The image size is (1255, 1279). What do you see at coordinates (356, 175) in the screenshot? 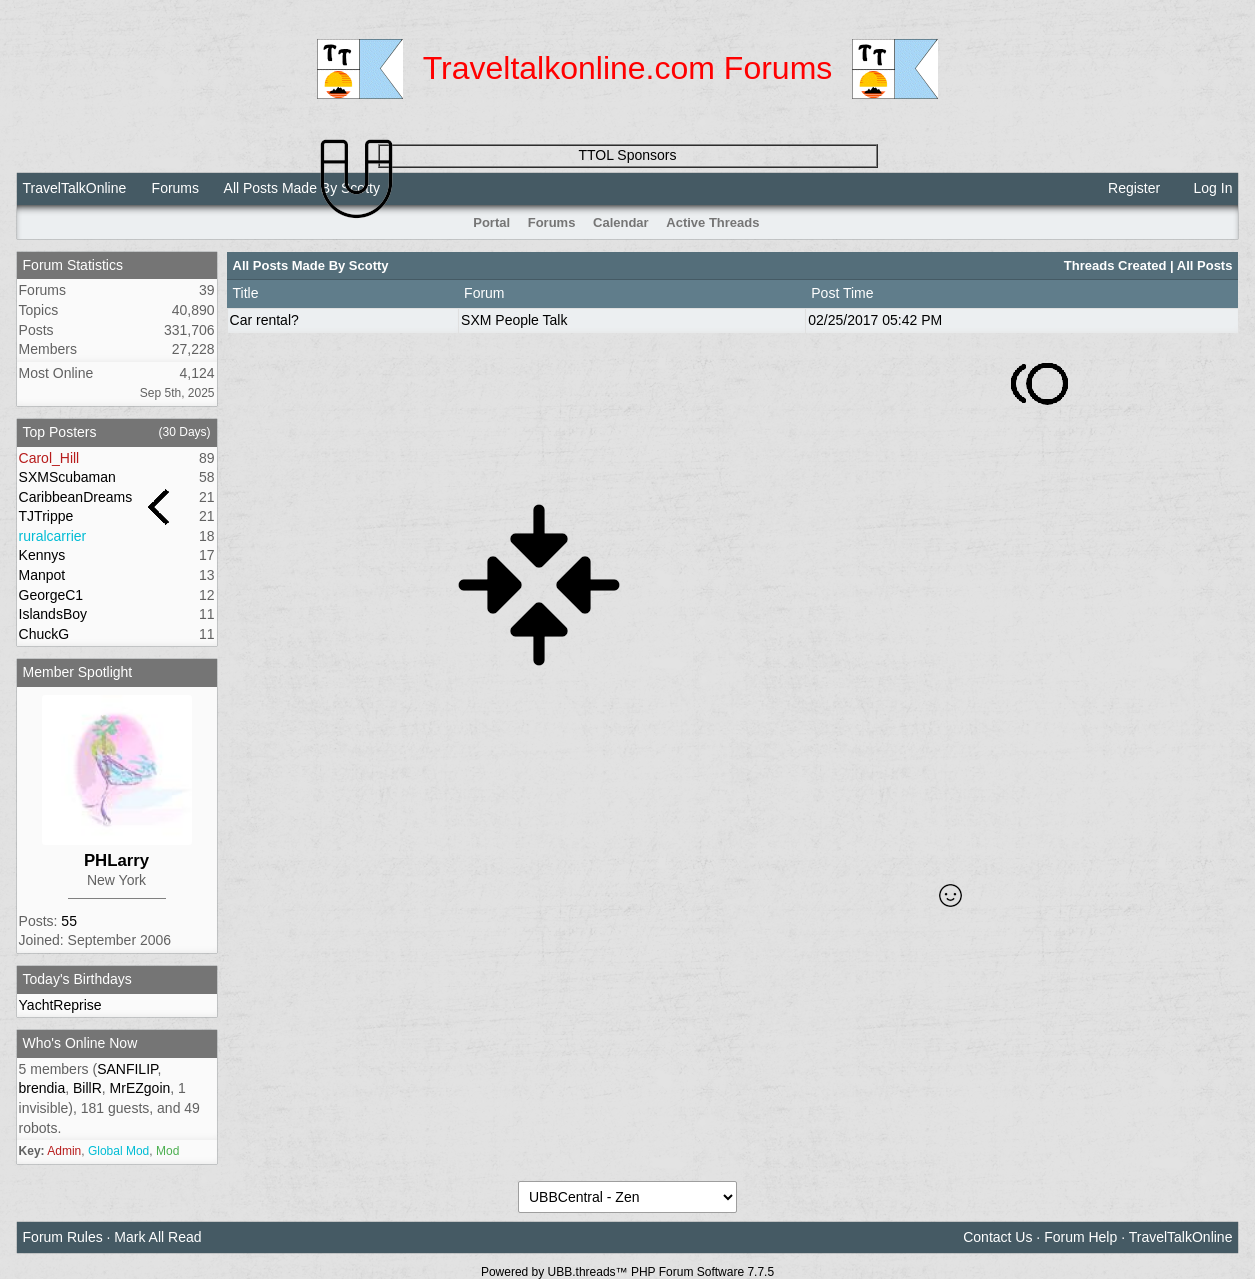
I see `activate magnetic snap or alignment tool` at bounding box center [356, 175].